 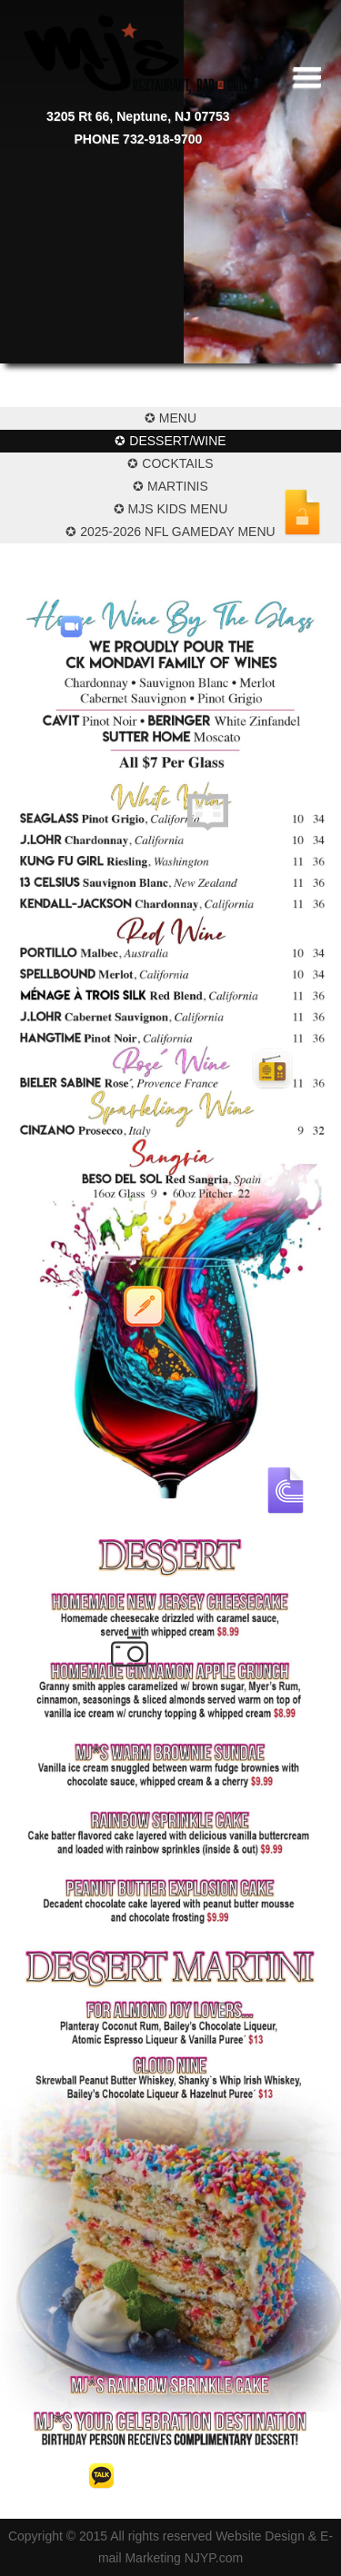 What do you see at coordinates (207, 811) in the screenshot?
I see `switch to dual-page or side-by-side view` at bounding box center [207, 811].